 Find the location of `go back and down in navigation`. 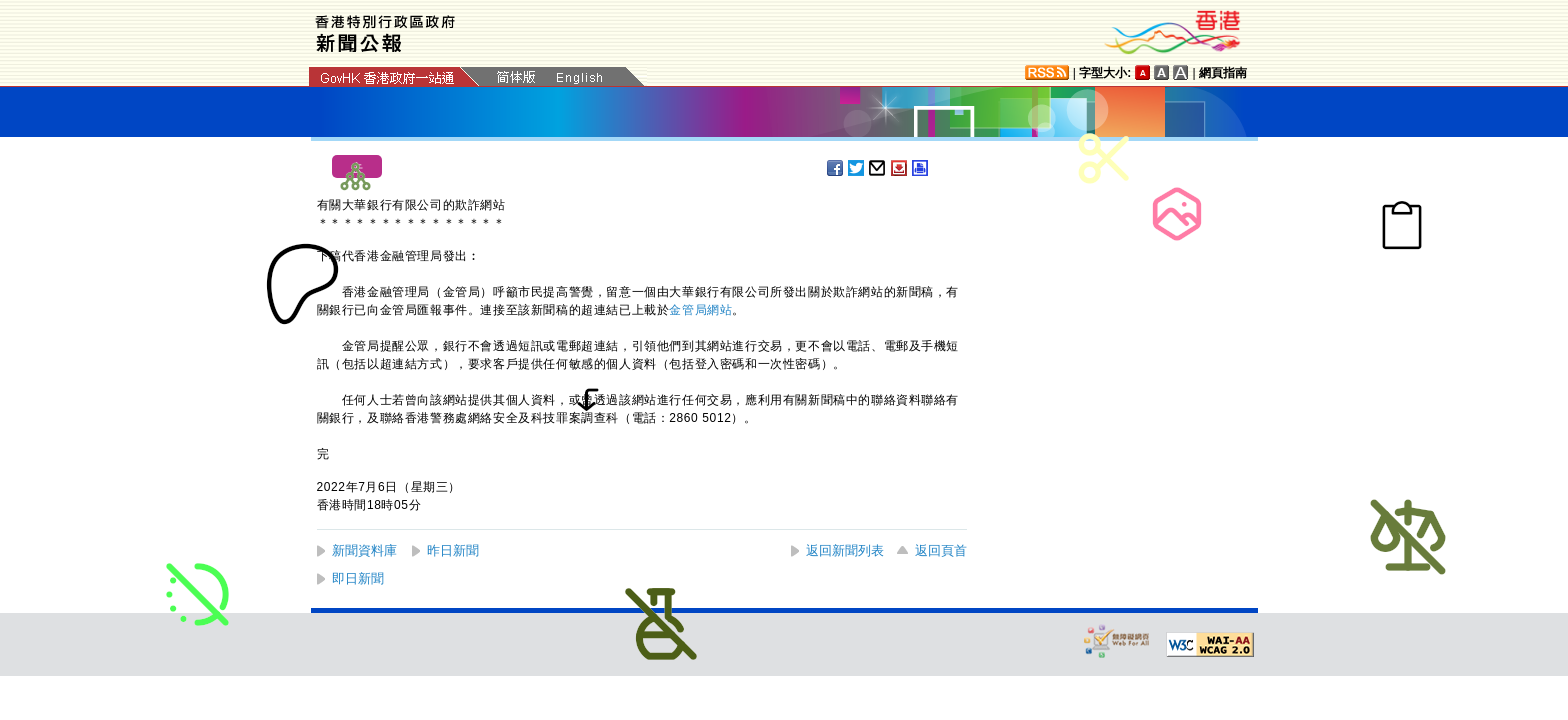

go back and down in navigation is located at coordinates (588, 399).